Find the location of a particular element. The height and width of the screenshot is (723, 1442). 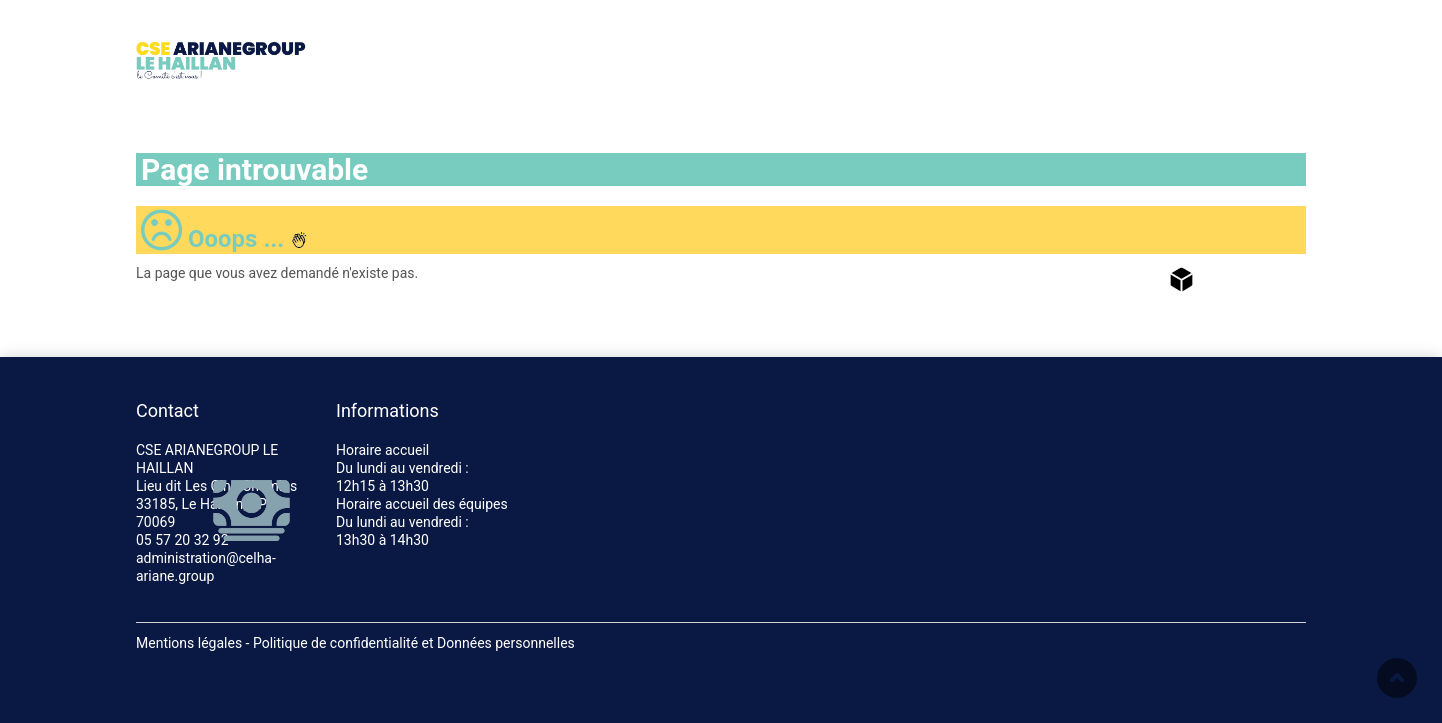

view 3D model or object is located at coordinates (1181, 279).